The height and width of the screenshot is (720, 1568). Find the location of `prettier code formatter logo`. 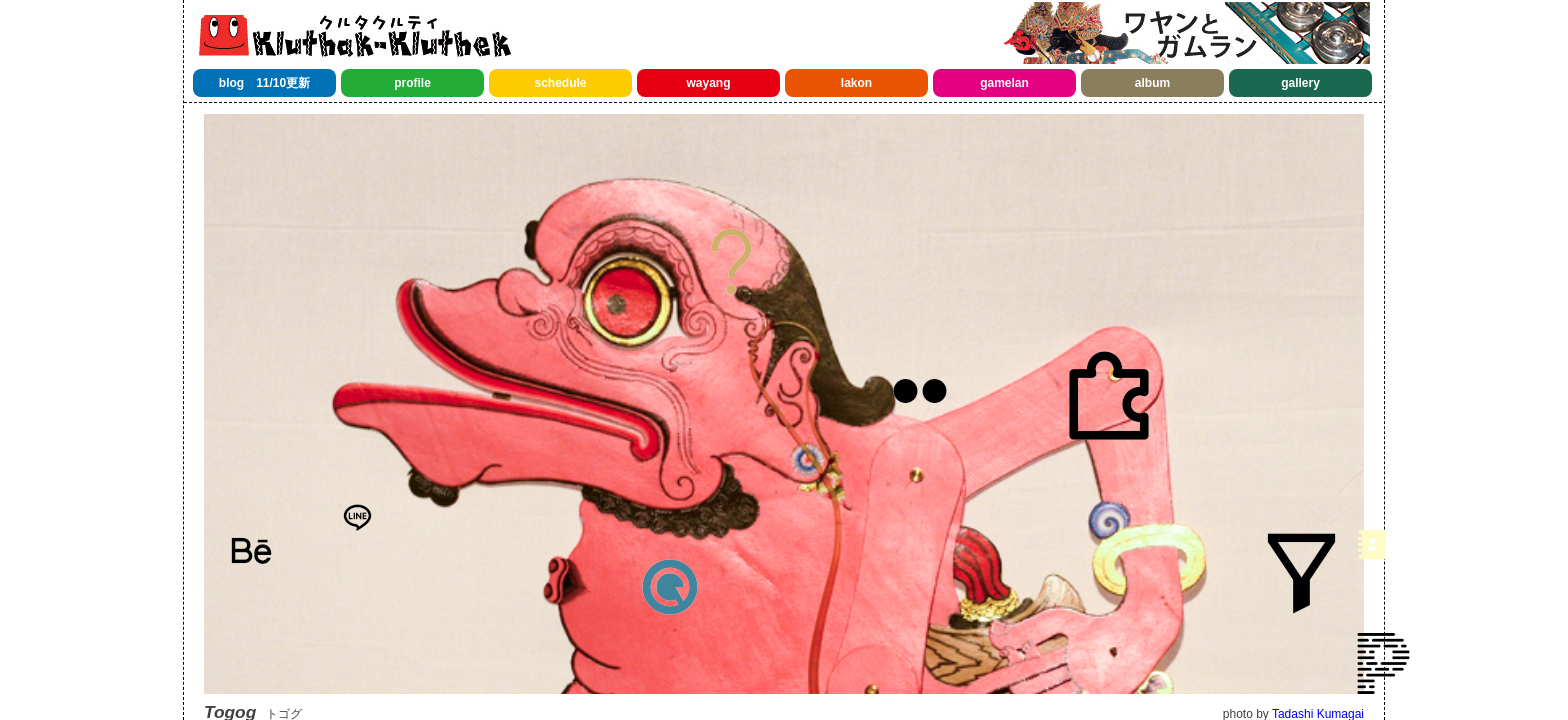

prettier code formatter logo is located at coordinates (1383, 663).